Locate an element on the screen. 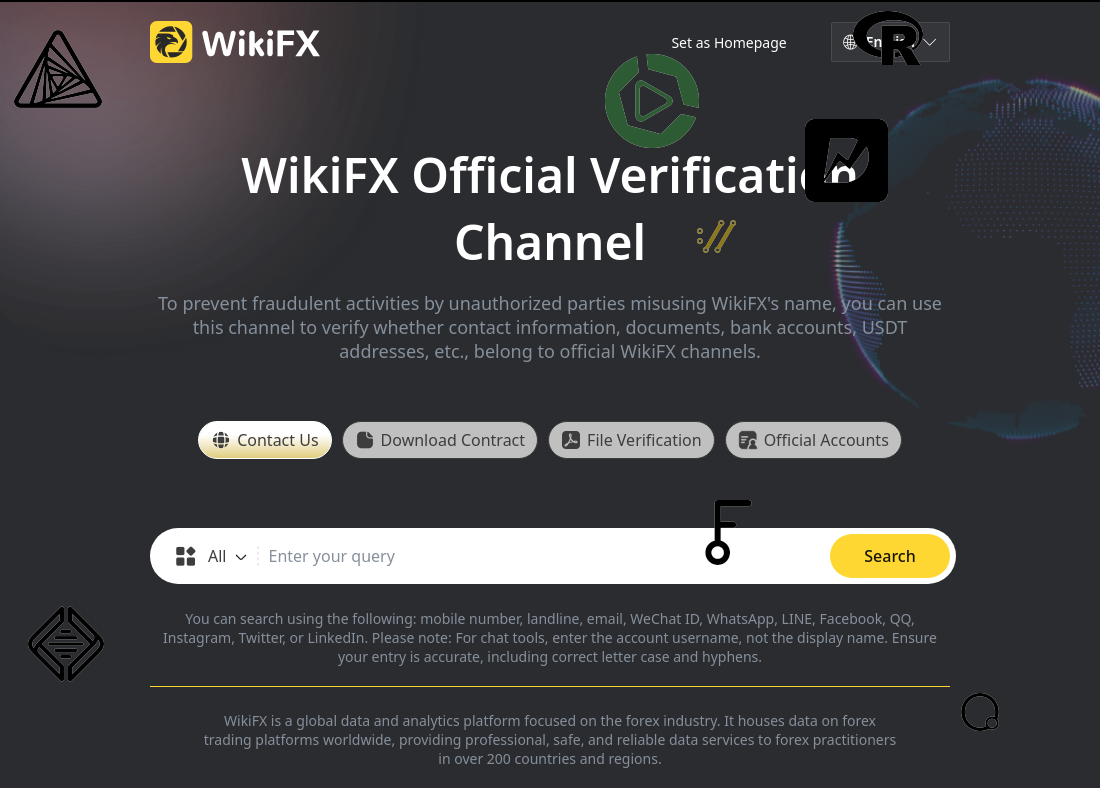 The image size is (1100, 788). R programming language logo is located at coordinates (888, 38).